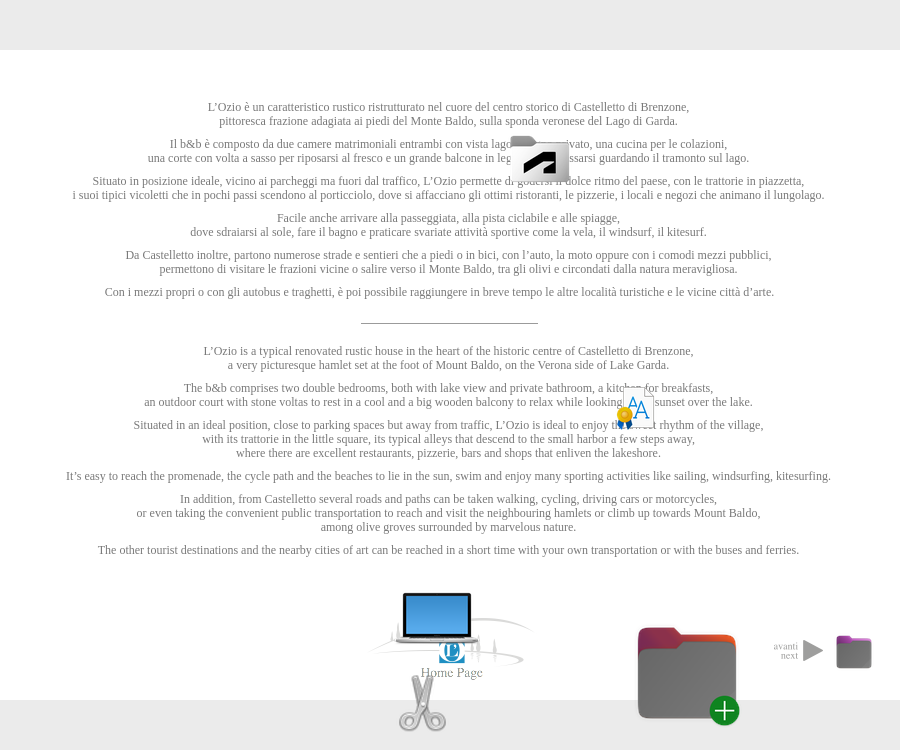 Image resolution: width=900 pixels, height=750 pixels. What do you see at coordinates (539, 160) in the screenshot?
I see `open autodesk project files folder` at bounding box center [539, 160].